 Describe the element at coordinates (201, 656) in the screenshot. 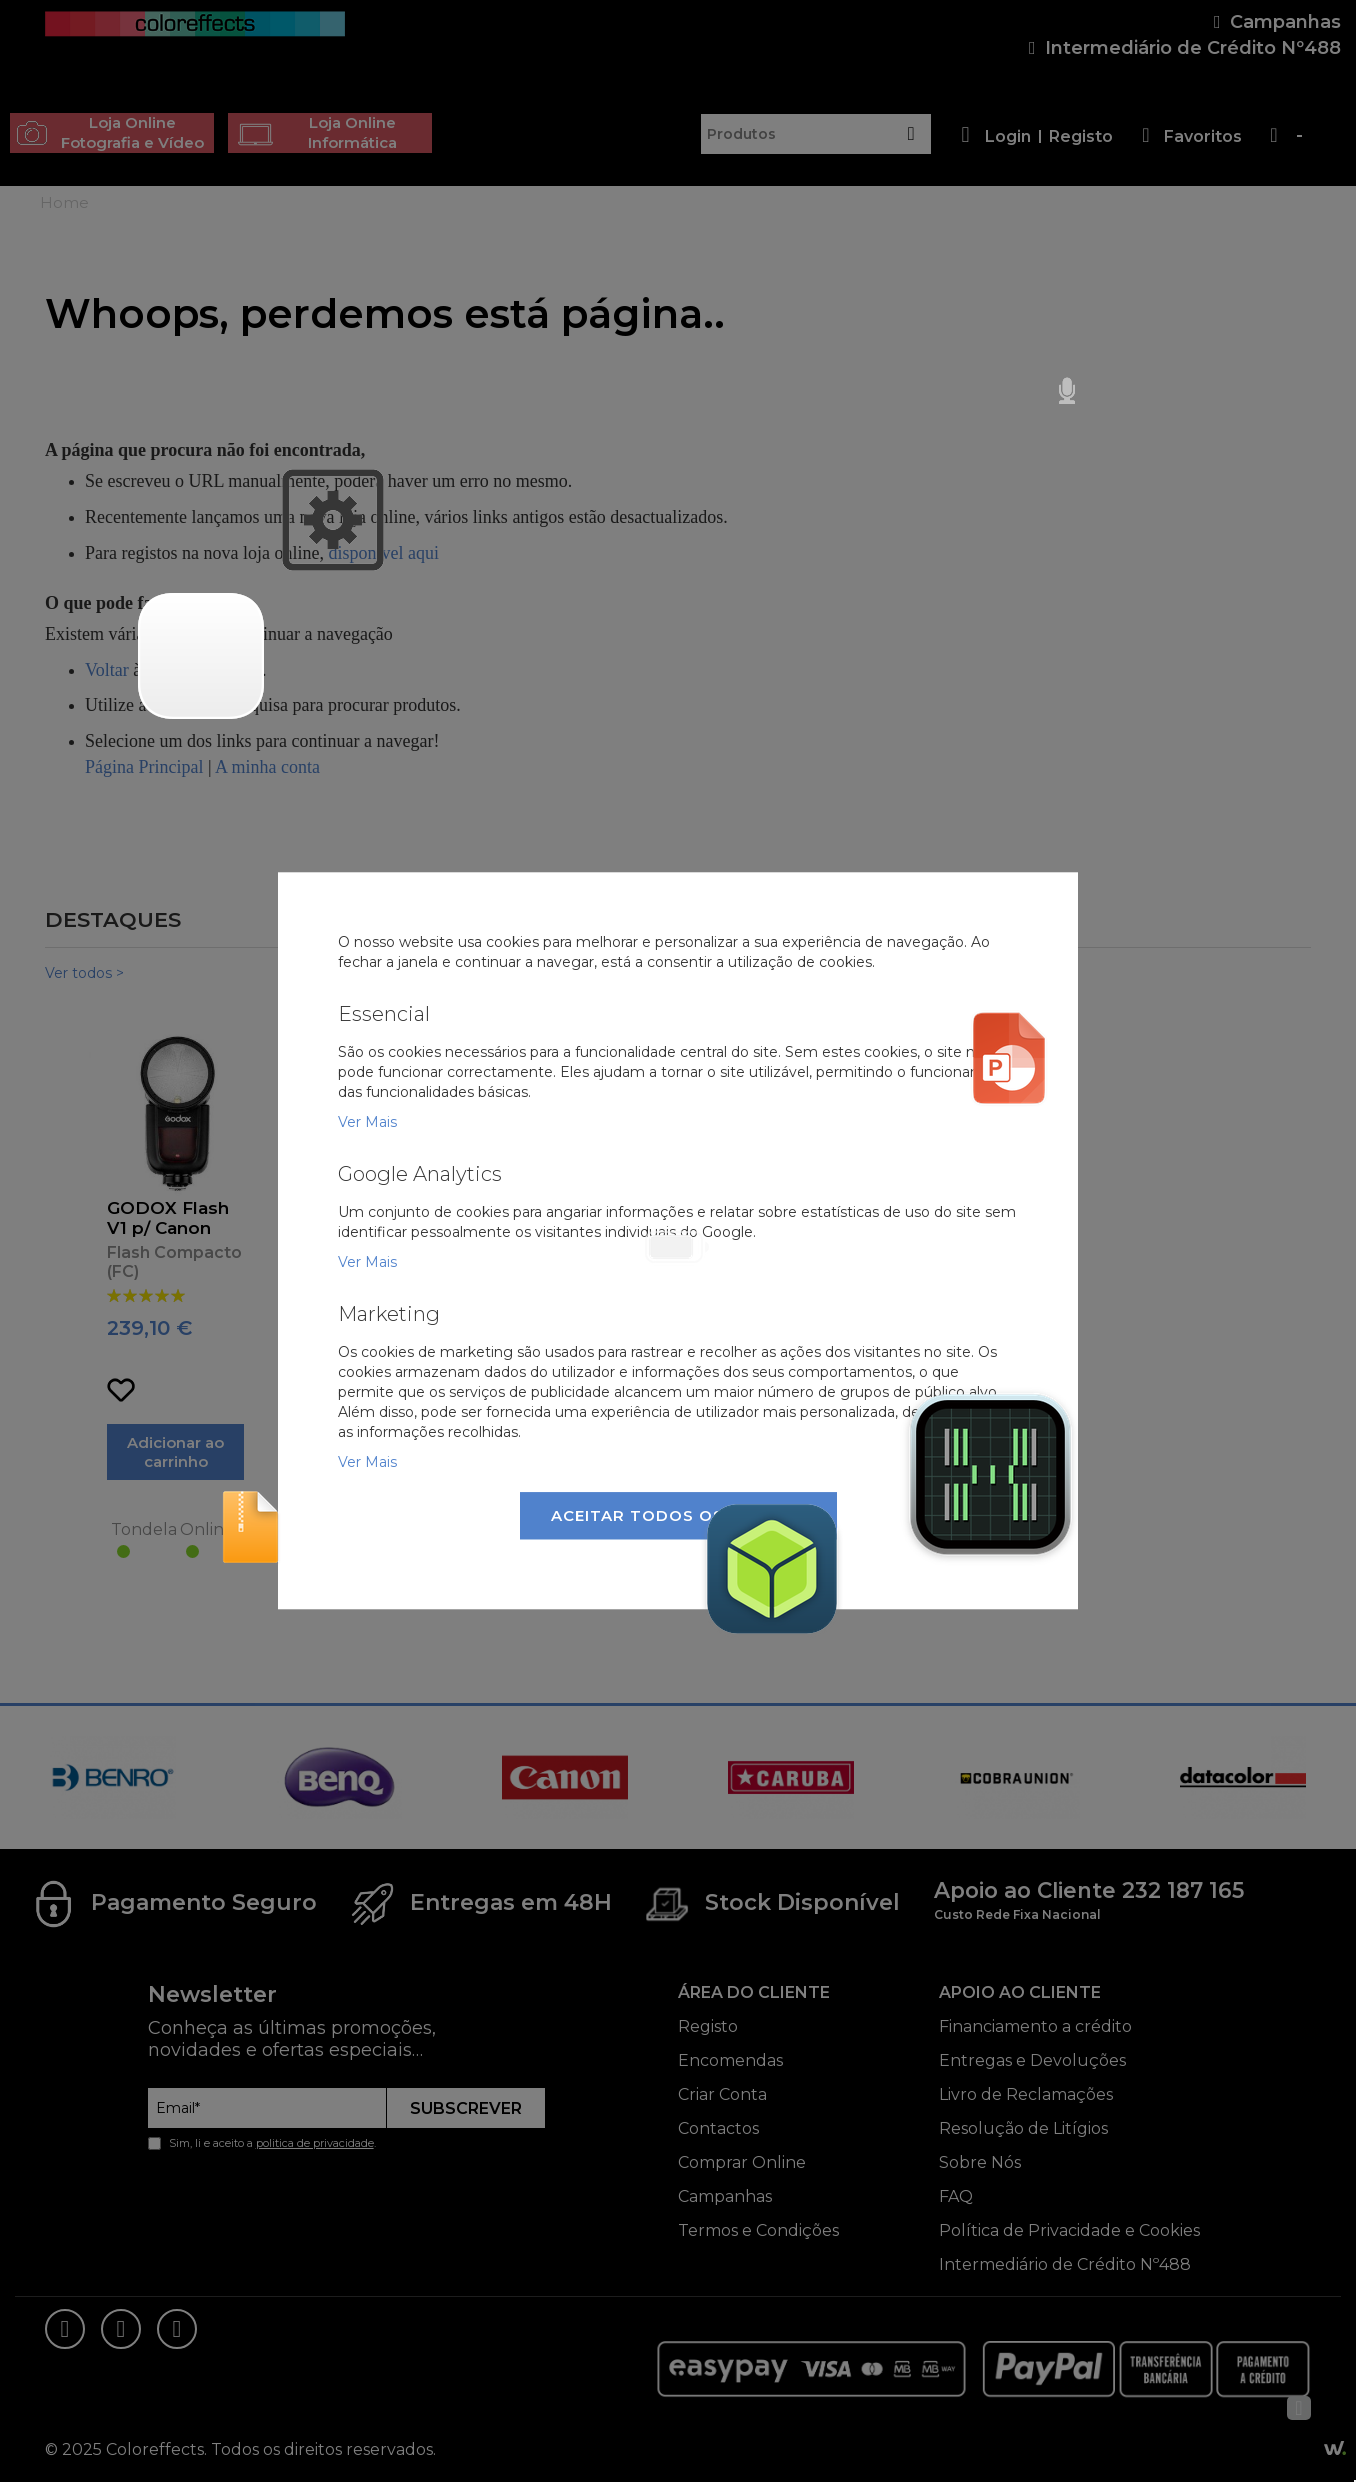

I see `blank app icon template for customization` at that location.